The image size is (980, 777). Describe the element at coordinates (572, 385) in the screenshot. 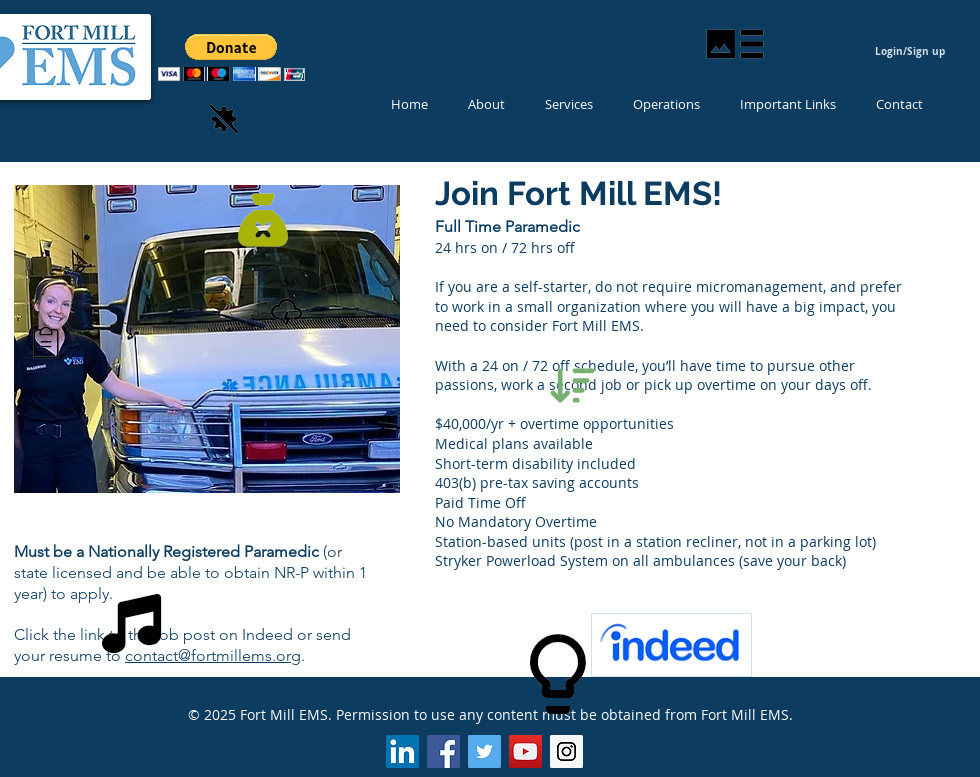

I see `sort items from largest to smallest` at that location.